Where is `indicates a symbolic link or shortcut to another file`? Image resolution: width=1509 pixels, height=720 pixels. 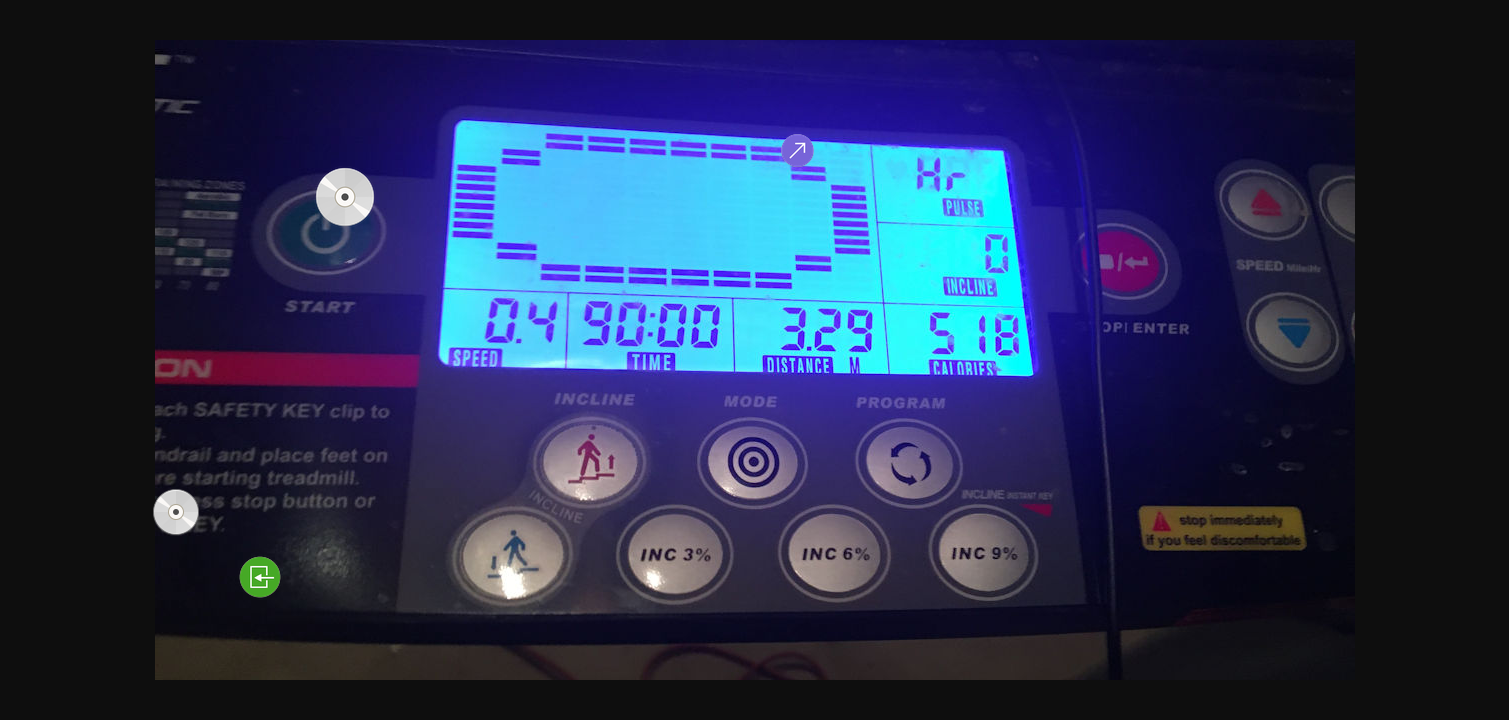 indicates a symbolic link or shortcut to another file is located at coordinates (797, 150).